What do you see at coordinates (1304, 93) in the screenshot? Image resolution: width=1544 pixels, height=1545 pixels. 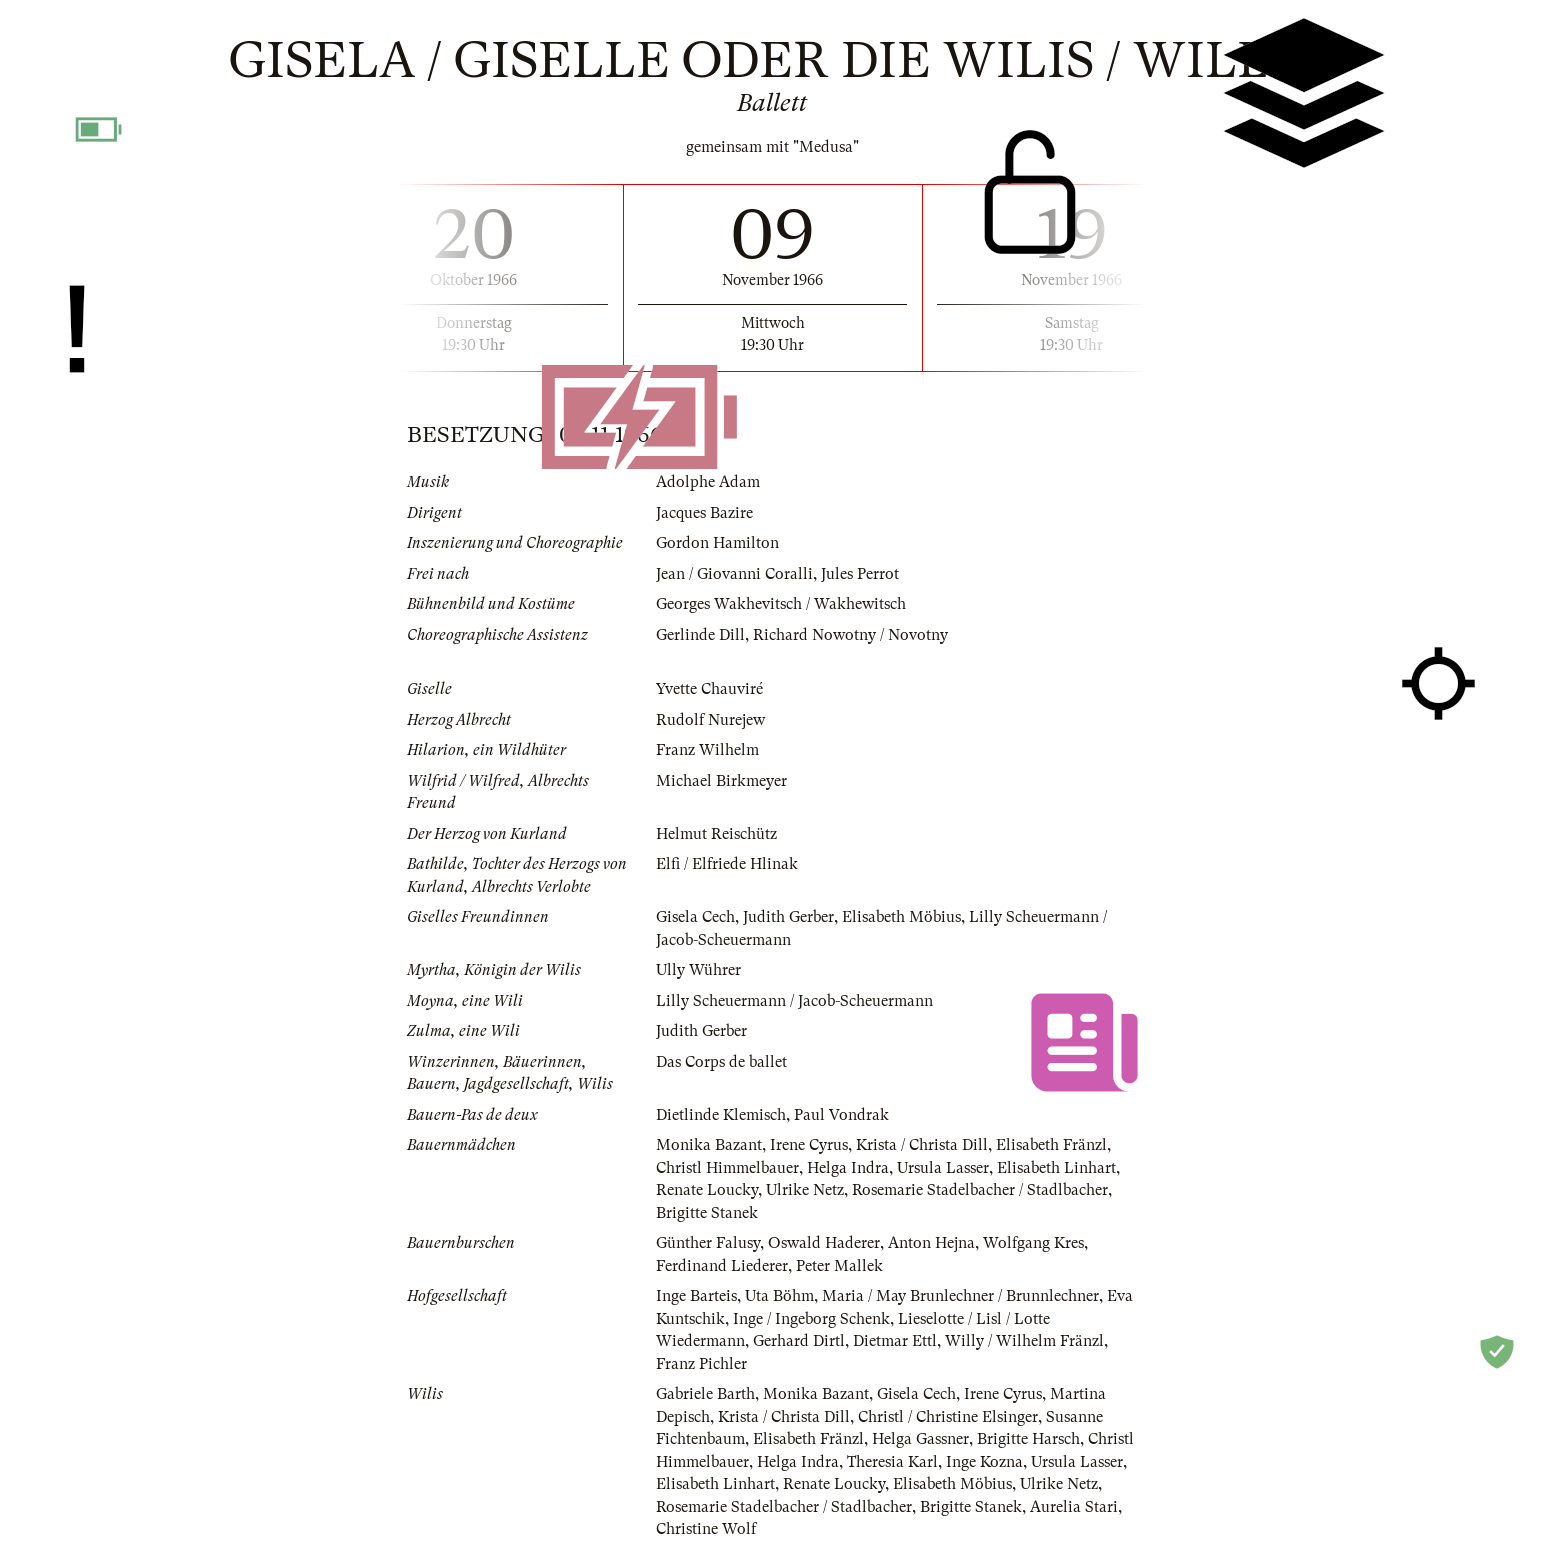 I see `view or manage layers` at bounding box center [1304, 93].